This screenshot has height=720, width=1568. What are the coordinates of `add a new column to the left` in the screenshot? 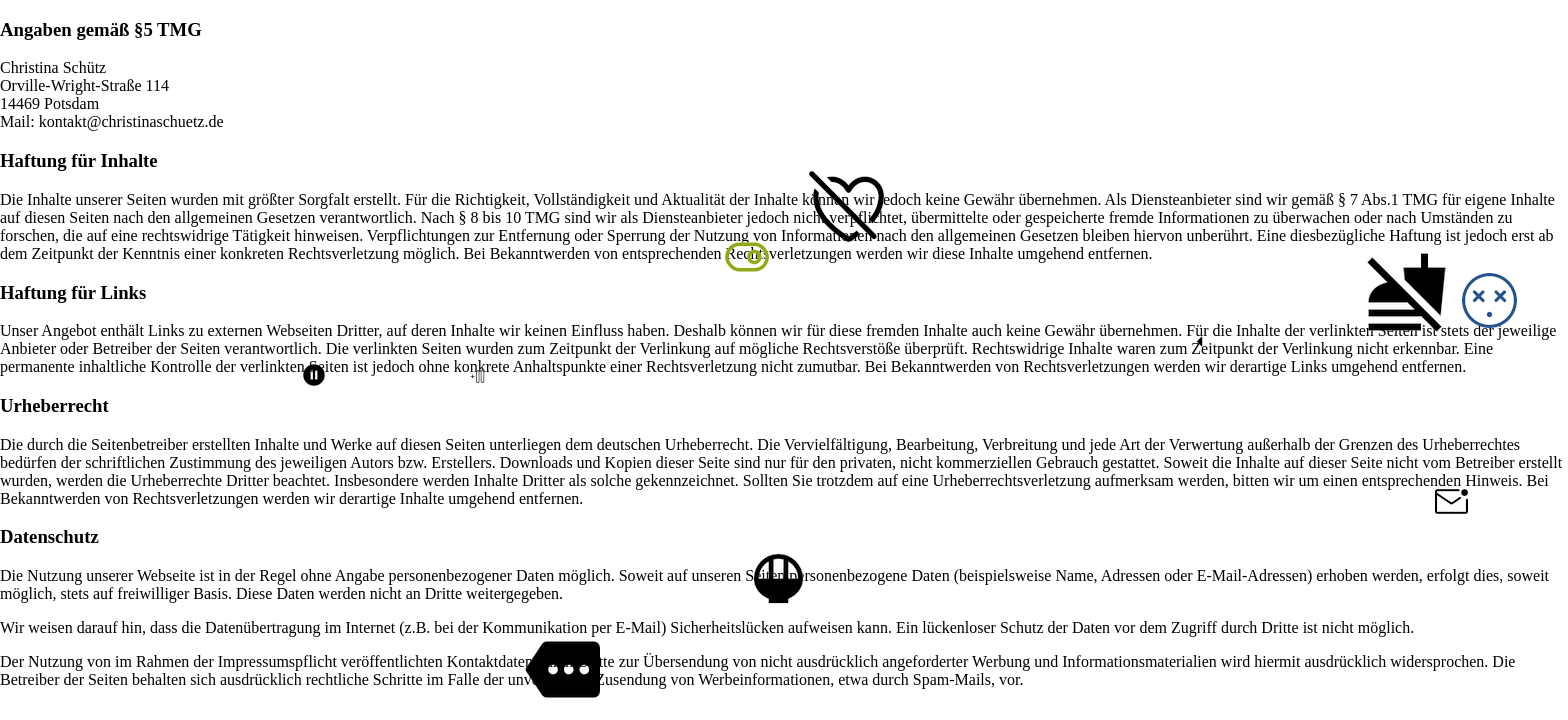 It's located at (478, 376).